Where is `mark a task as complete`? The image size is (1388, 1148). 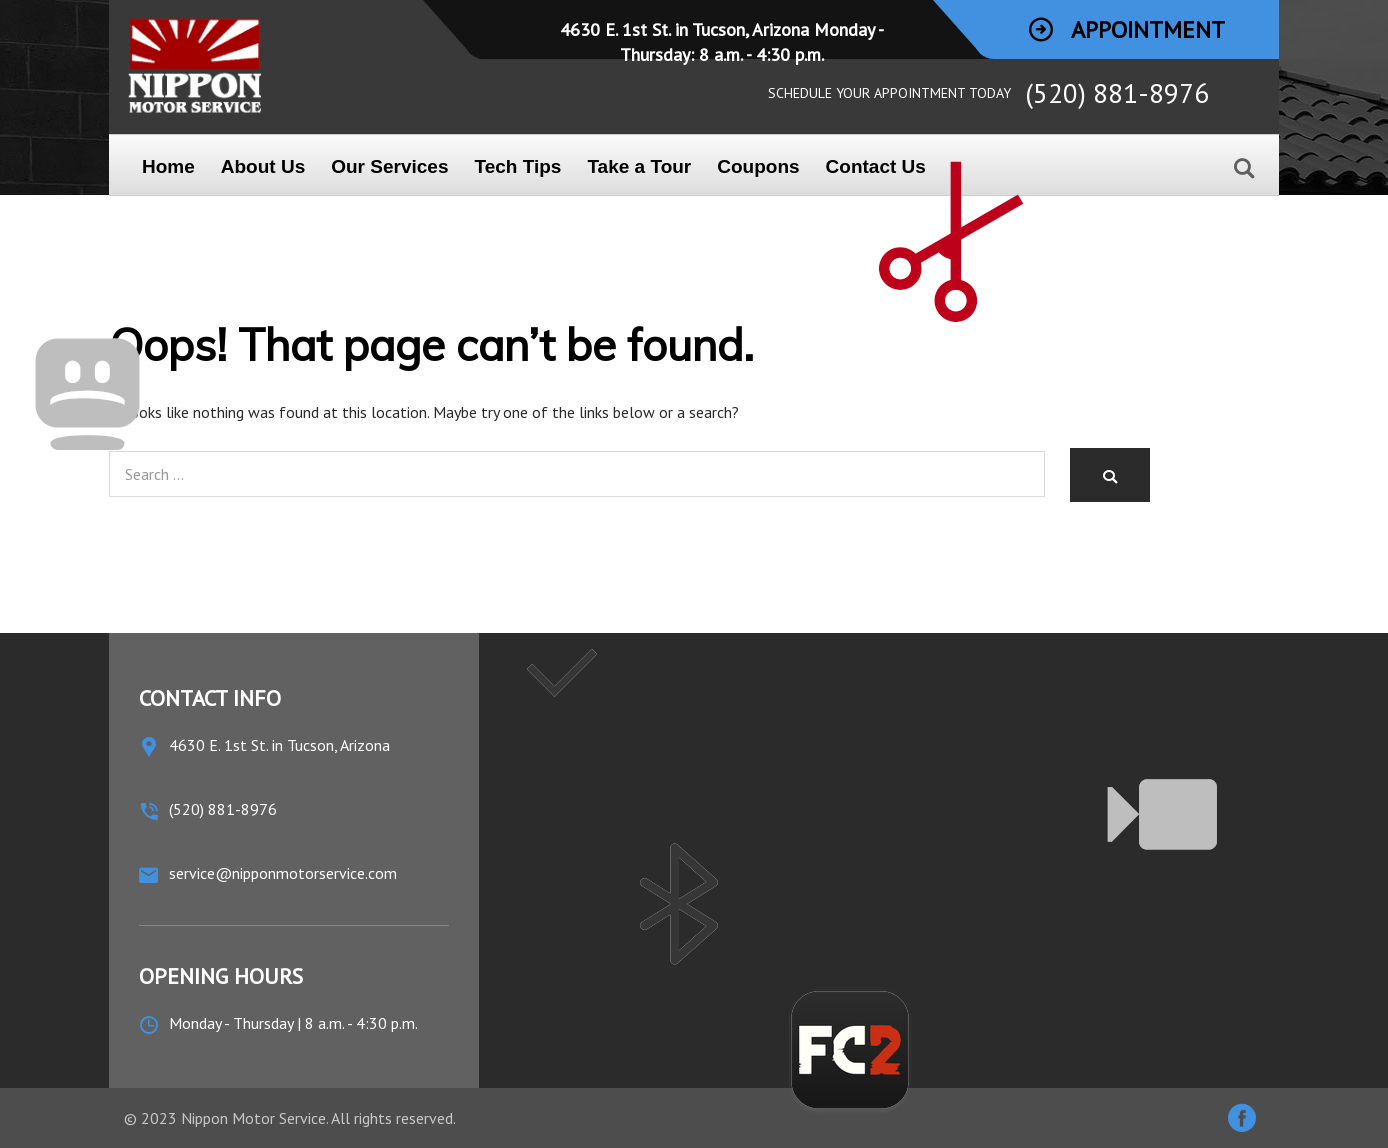 mark a task as complete is located at coordinates (562, 674).